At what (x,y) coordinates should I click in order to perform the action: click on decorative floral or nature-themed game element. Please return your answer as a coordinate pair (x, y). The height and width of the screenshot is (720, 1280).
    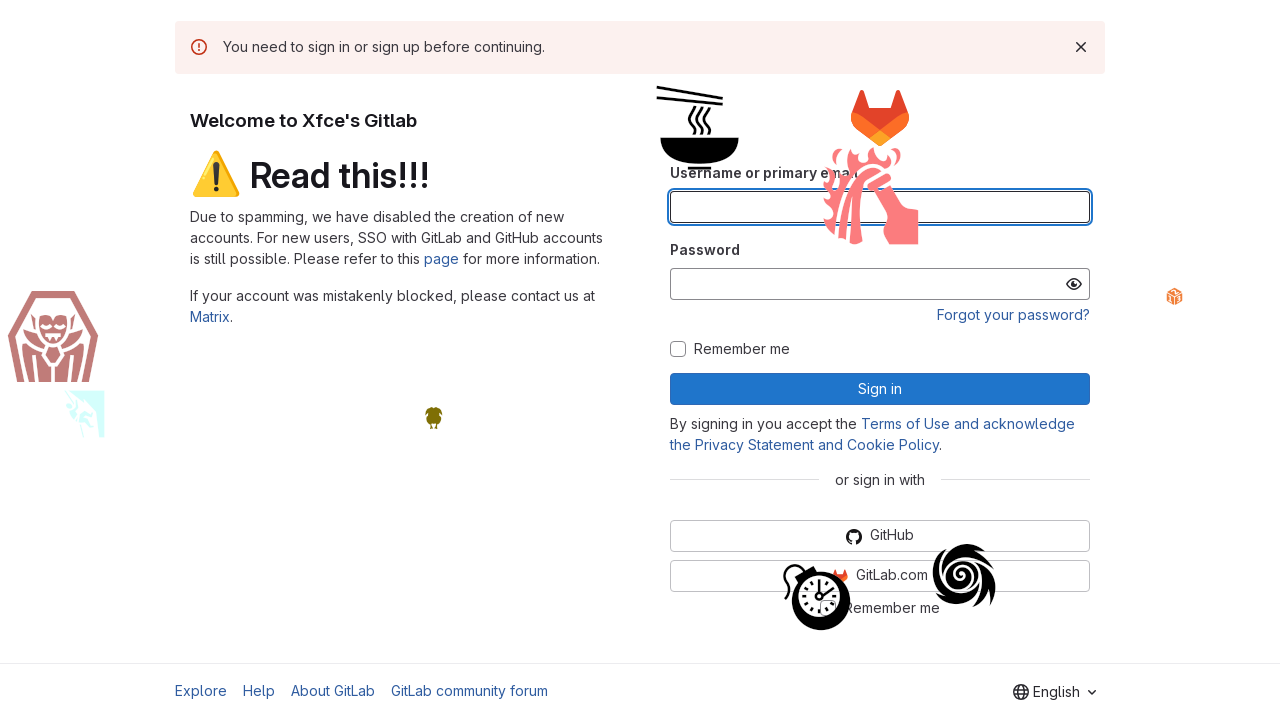
    Looking at the image, I should click on (964, 576).